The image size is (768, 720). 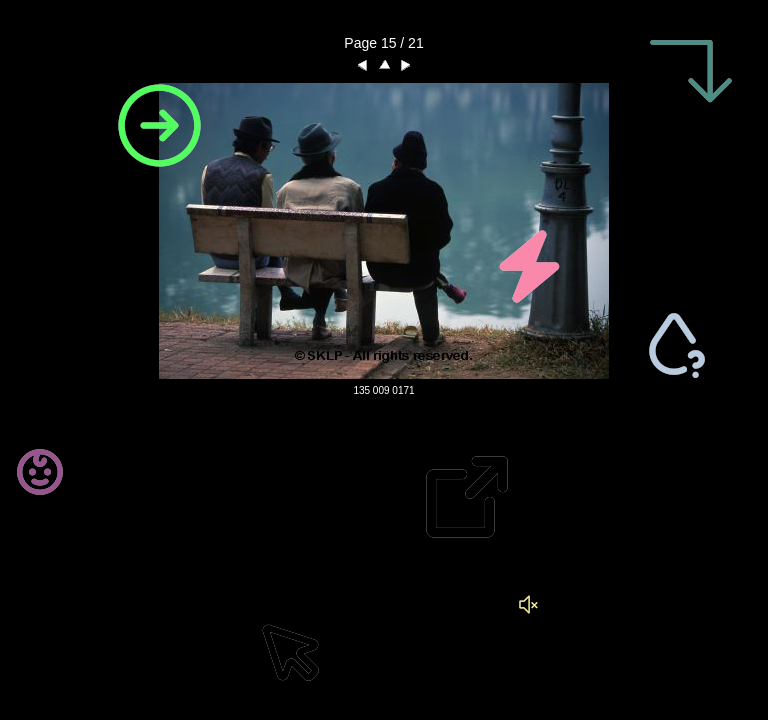 What do you see at coordinates (290, 652) in the screenshot?
I see `indicates cursor or pointer mode` at bounding box center [290, 652].